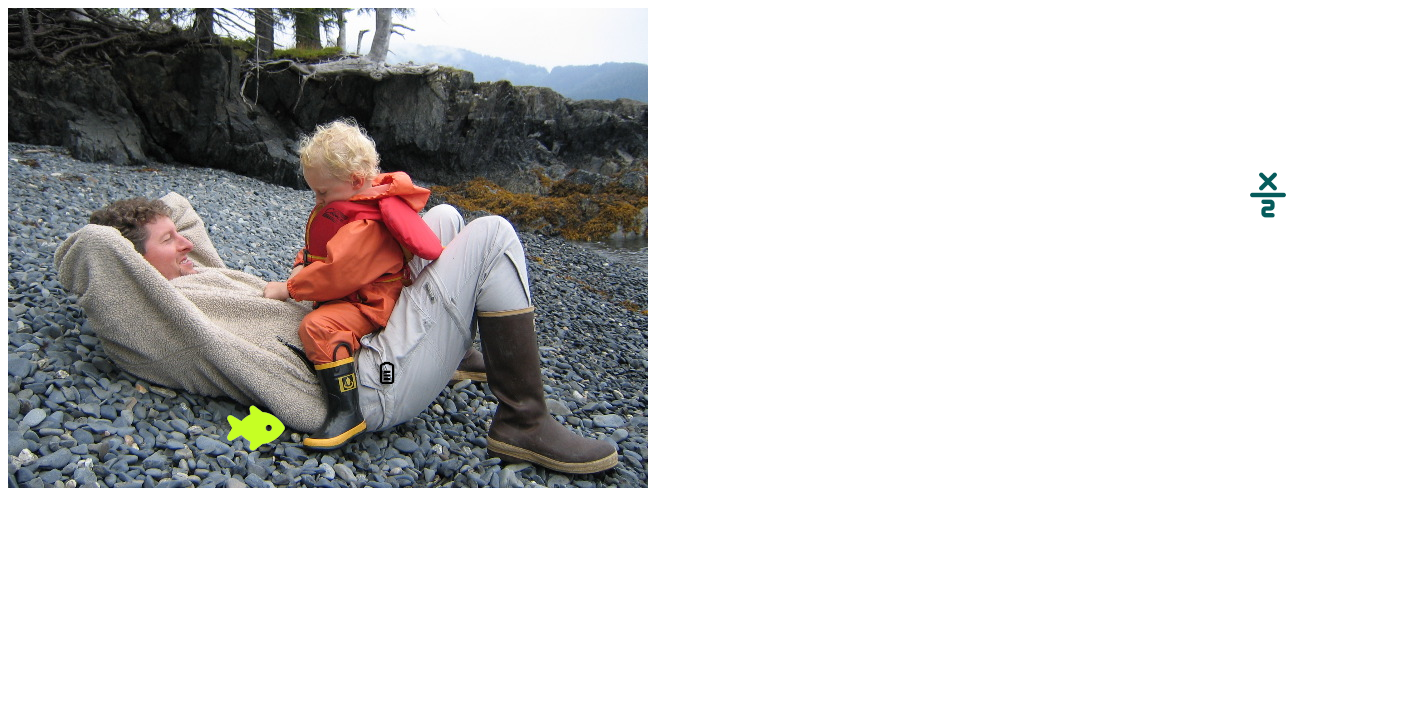 This screenshot has width=1417, height=720. Describe the element at coordinates (387, 373) in the screenshot. I see `battery level indicator showing medium charge` at that location.